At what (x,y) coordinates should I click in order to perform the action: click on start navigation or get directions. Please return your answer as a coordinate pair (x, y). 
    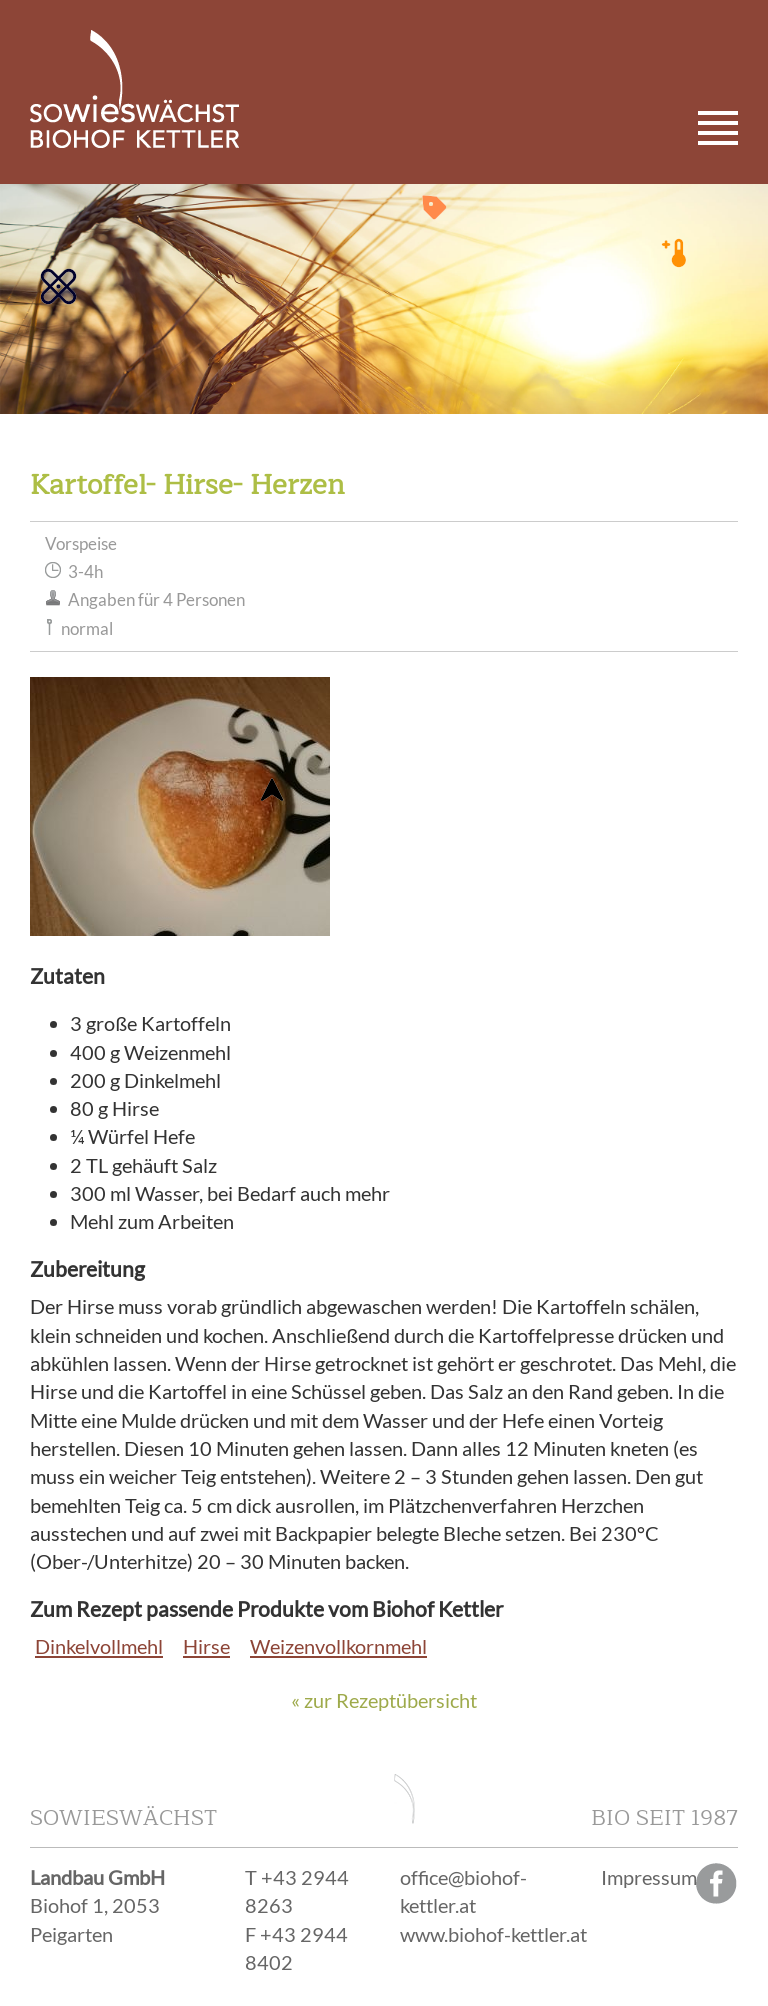
    Looking at the image, I should click on (272, 791).